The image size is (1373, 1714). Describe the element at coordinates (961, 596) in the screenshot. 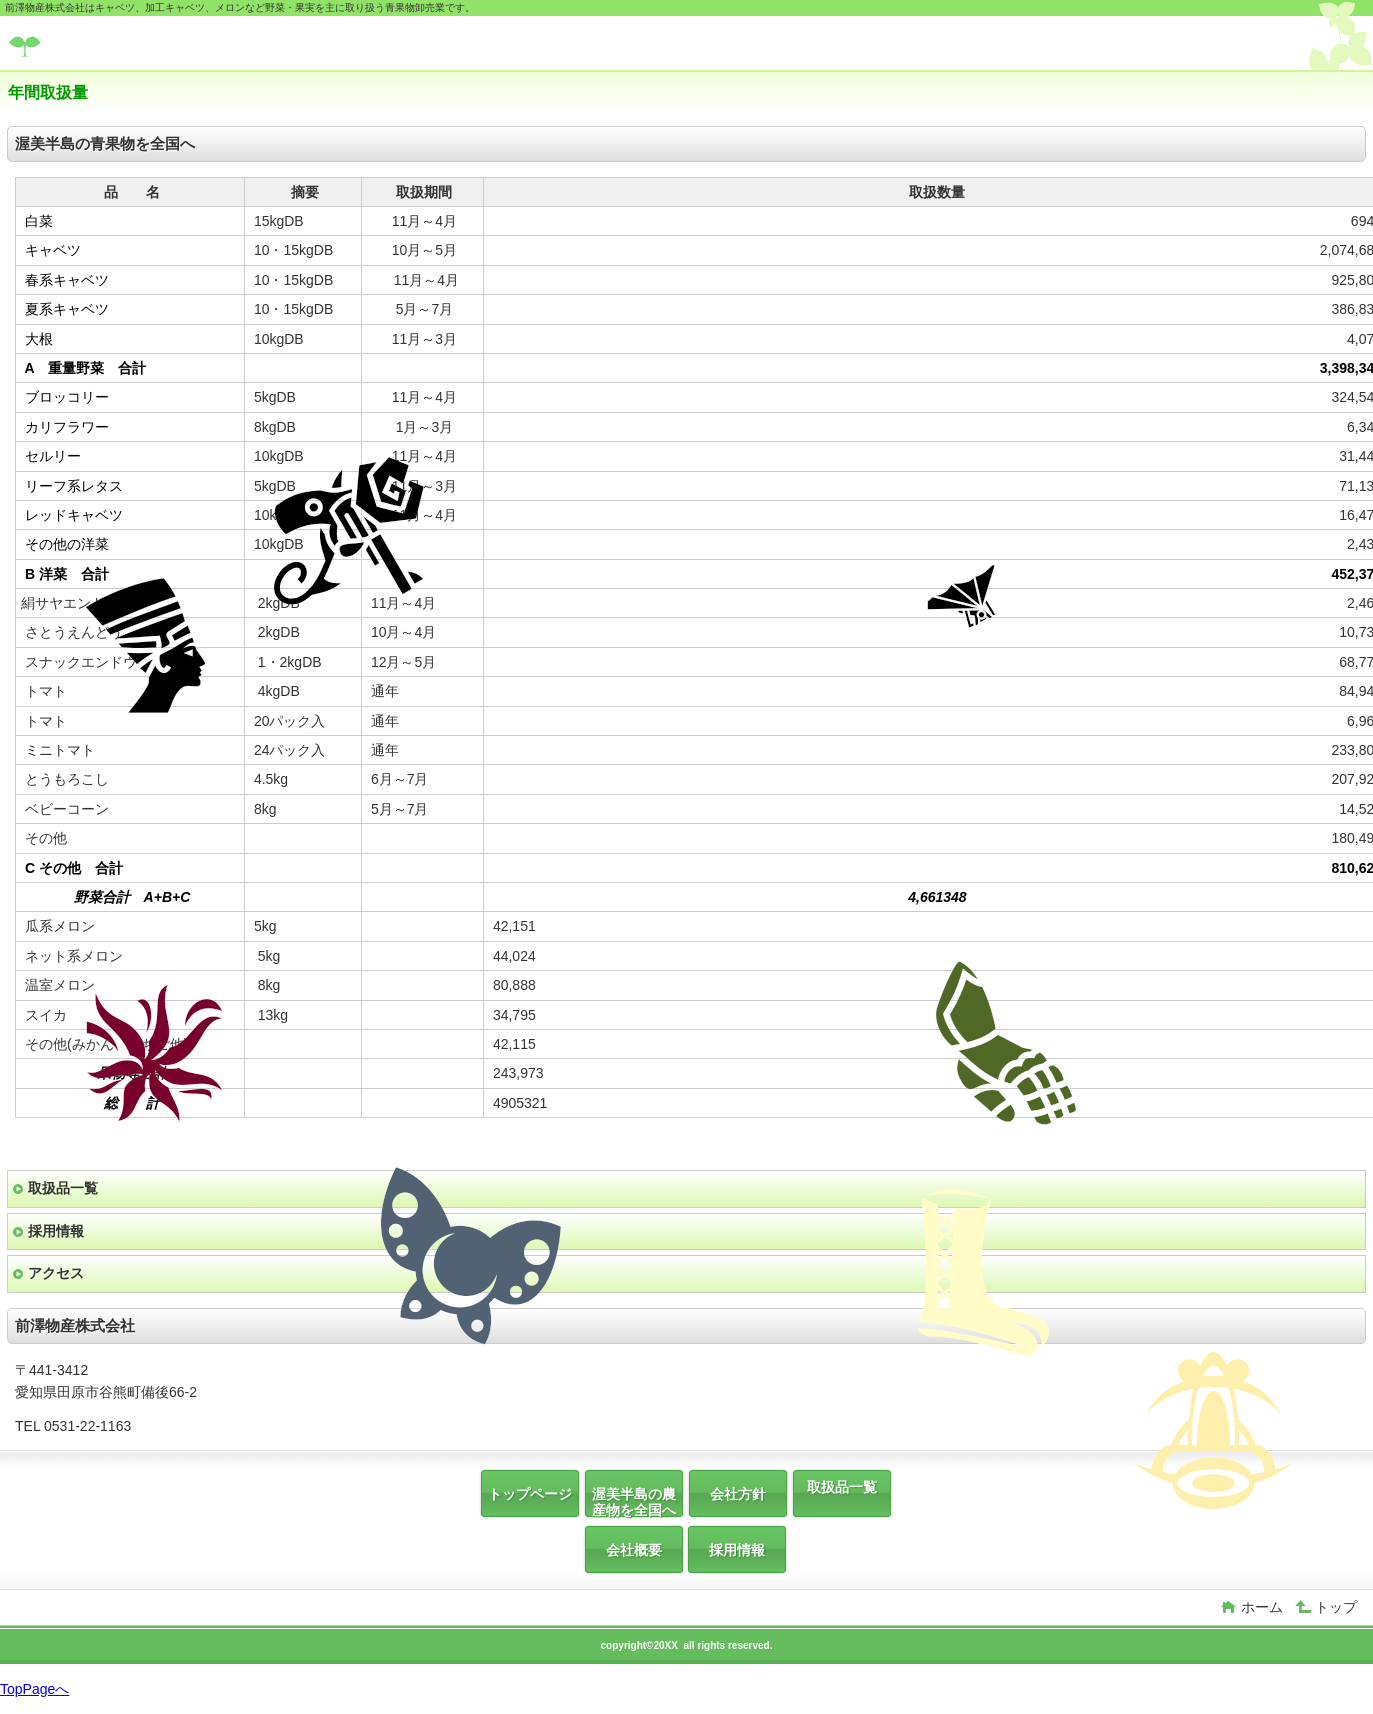

I see `access hang gliding or paragliding activities` at that location.